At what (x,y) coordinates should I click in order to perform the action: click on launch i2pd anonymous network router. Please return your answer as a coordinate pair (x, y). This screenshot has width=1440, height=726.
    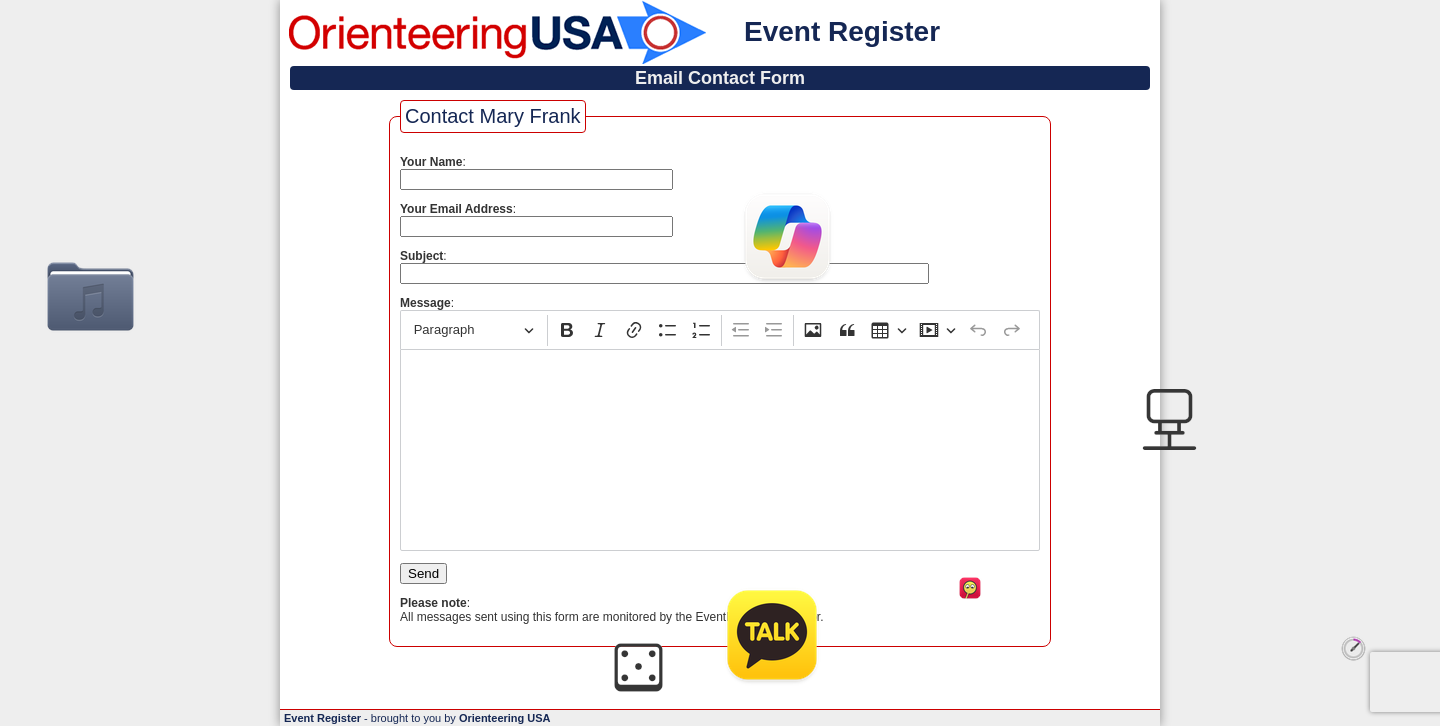
    Looking at the image, I should click on (970, 588).